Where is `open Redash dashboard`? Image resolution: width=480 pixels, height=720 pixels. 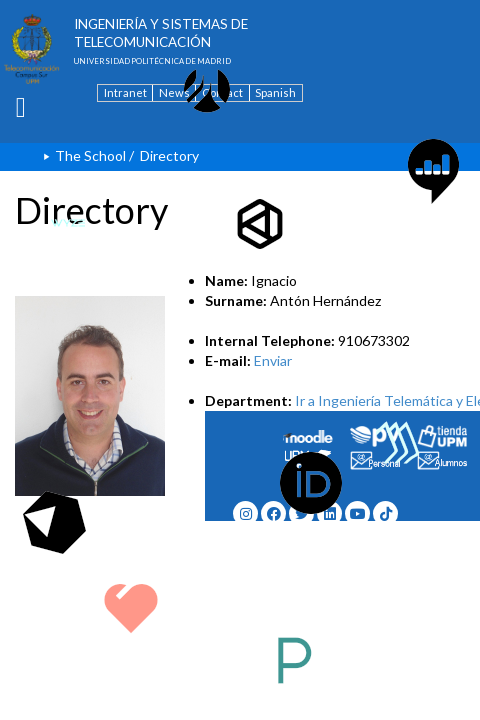
open Redash dashboard is located at coordinates (433, 171).